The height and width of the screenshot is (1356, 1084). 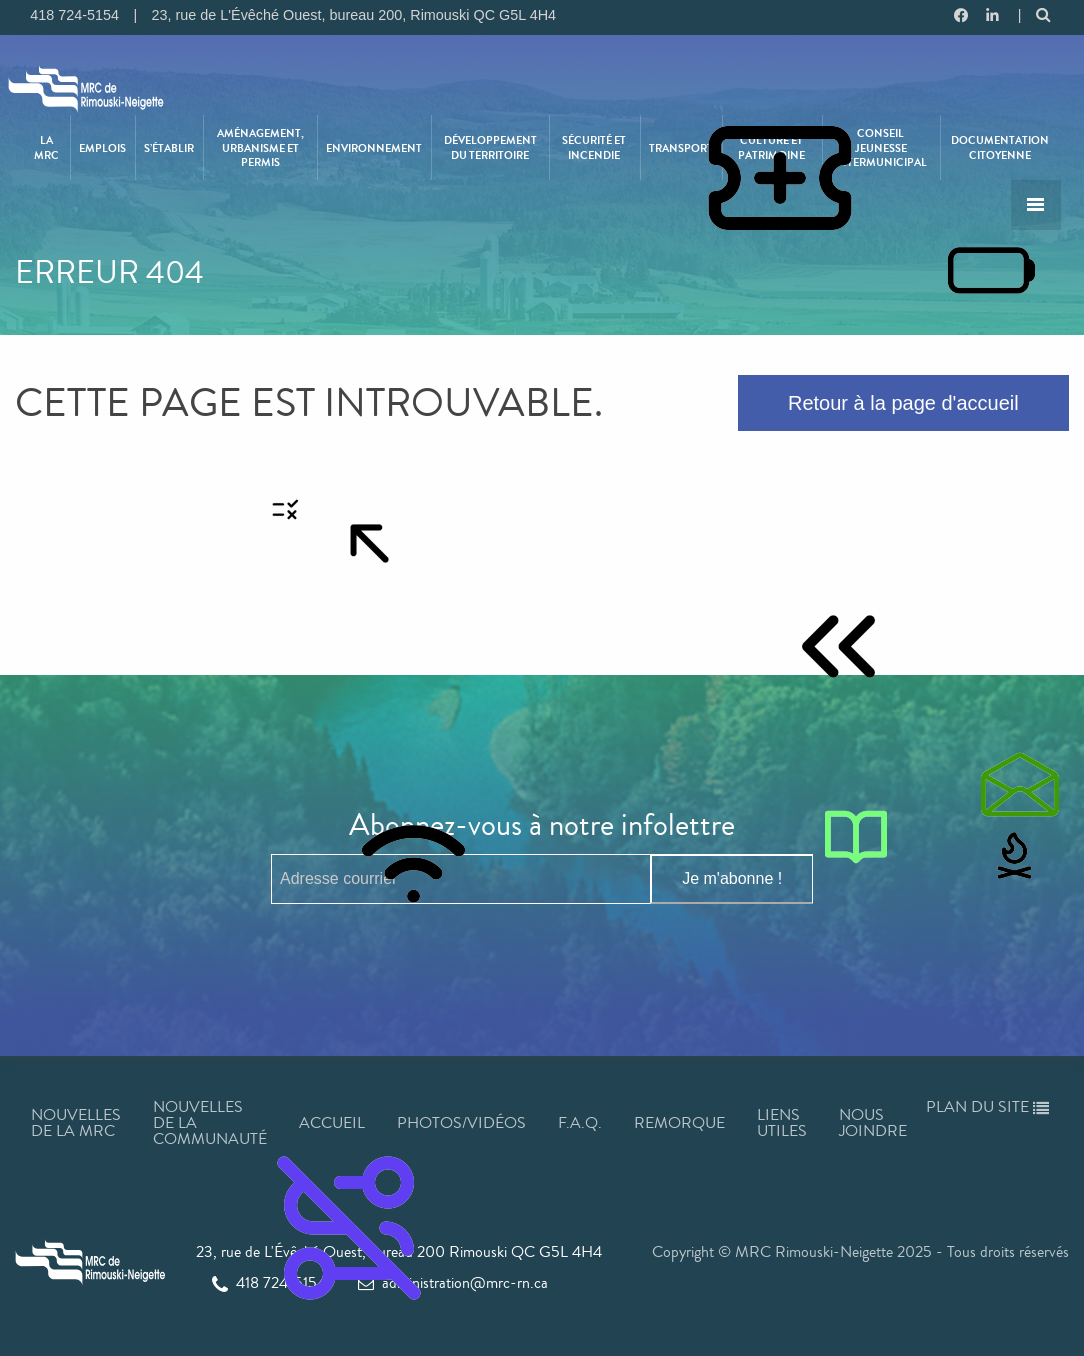 I want to click on access documentation or readme, so click(x=856, y=838).